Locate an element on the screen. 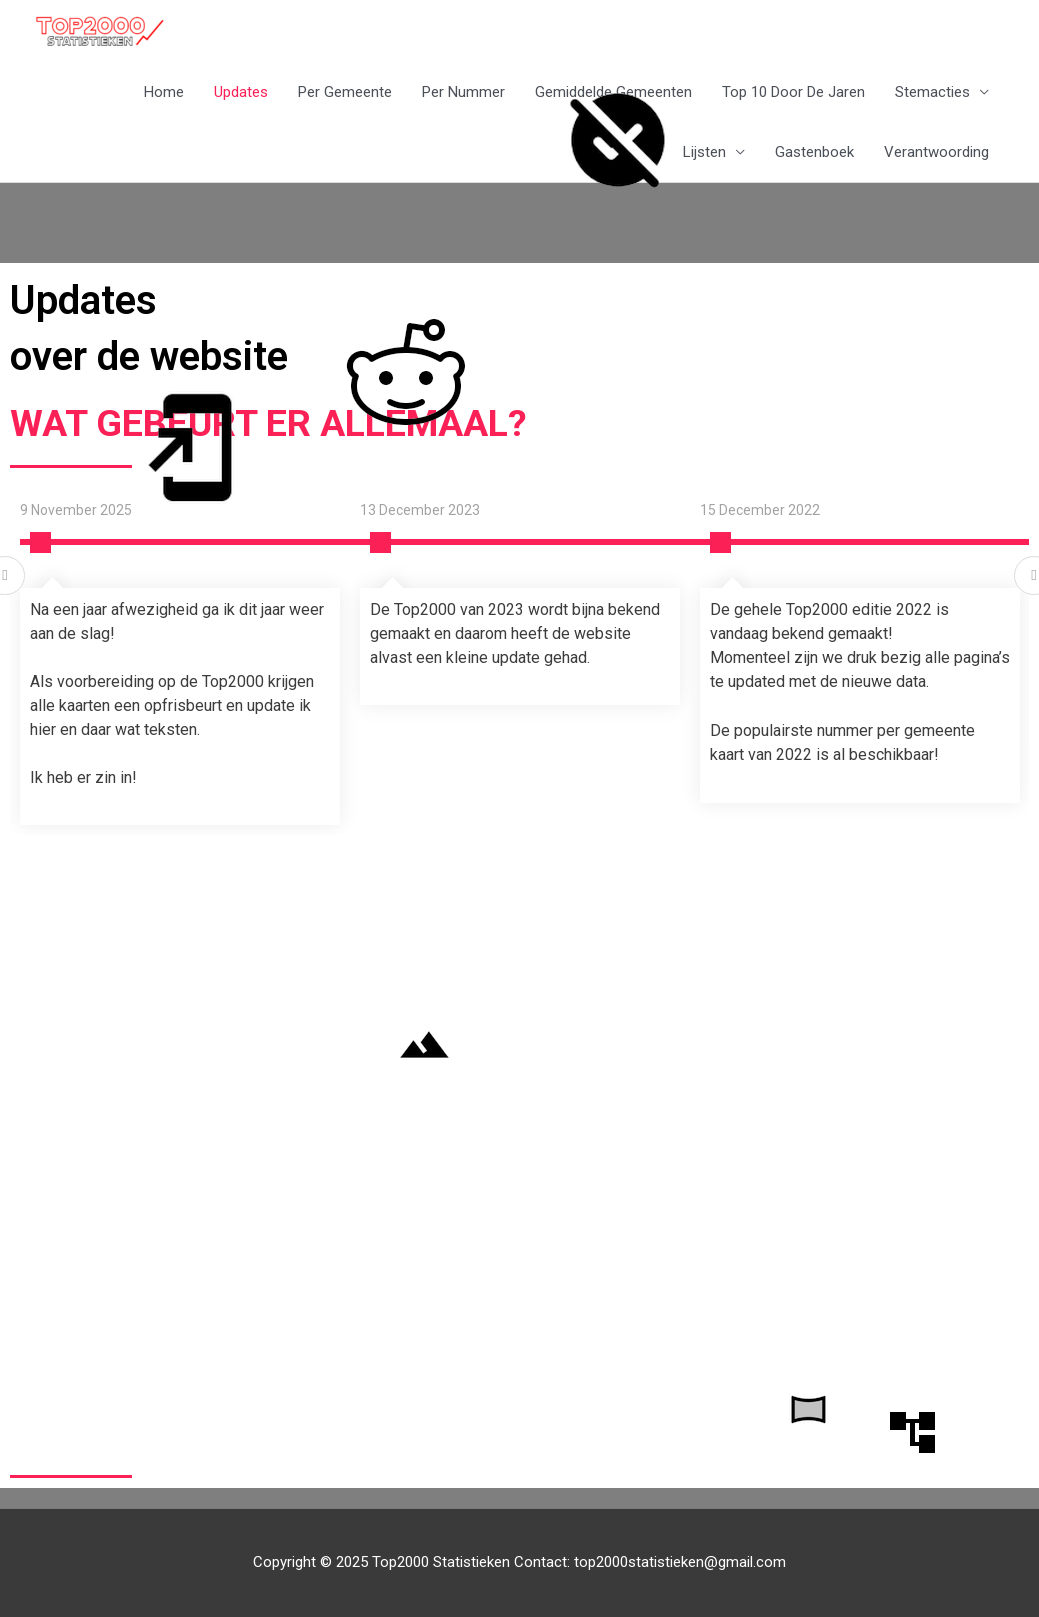  switch to terrain map view is located at coordinates (424, 1044).